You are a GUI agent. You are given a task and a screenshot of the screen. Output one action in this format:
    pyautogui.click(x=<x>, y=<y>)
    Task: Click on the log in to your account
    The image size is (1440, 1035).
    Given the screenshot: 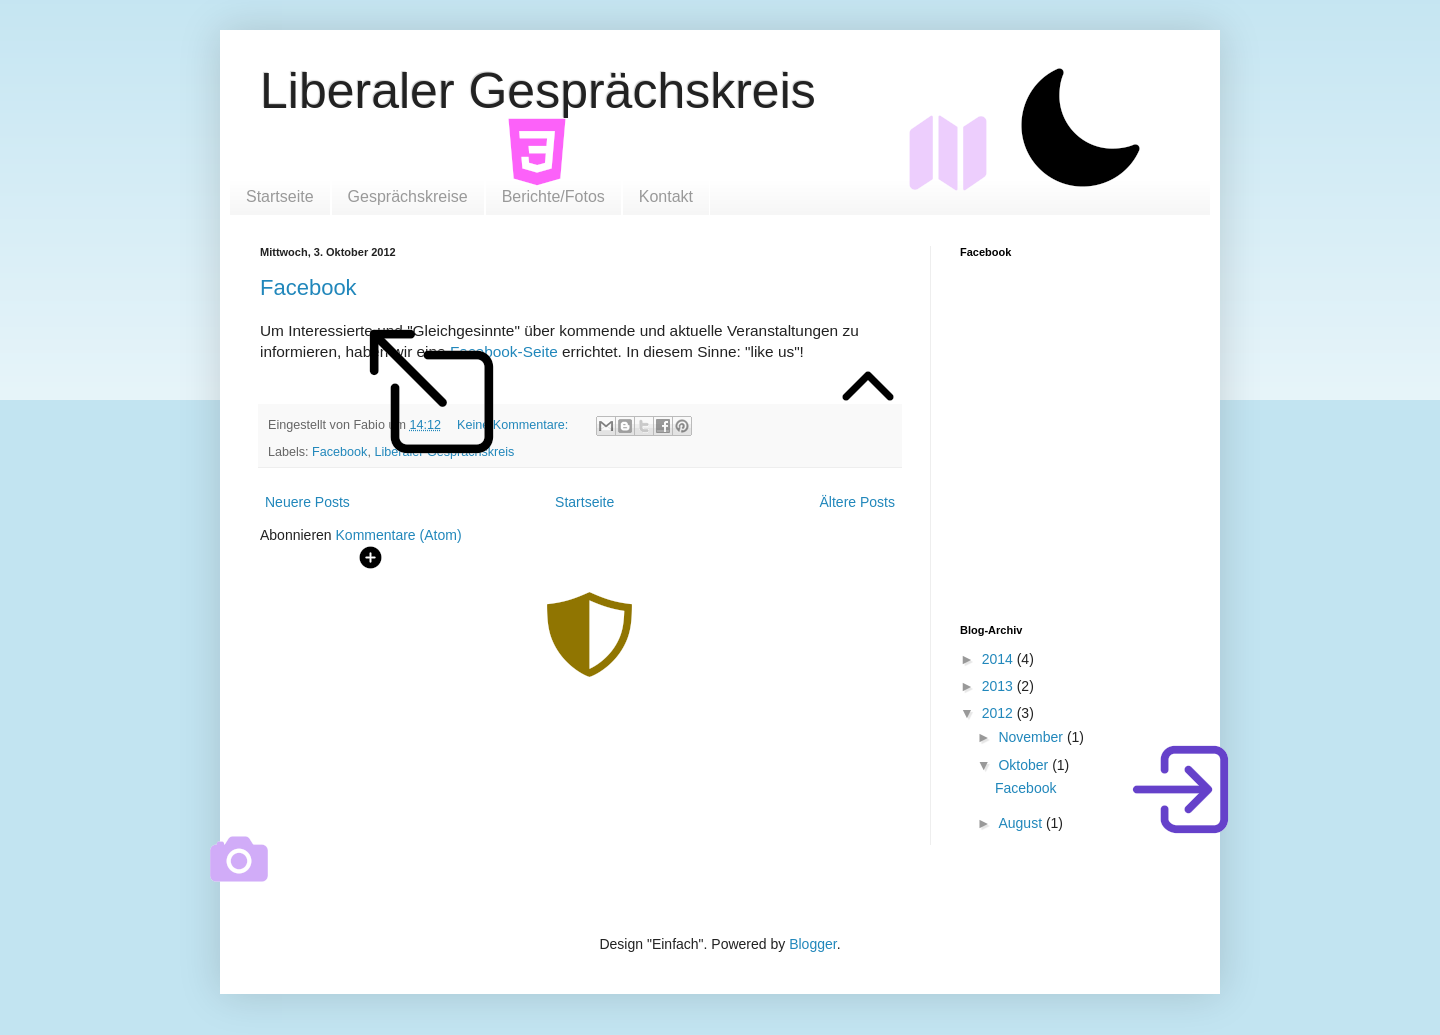 What is the action you would take?
    pyautogui.click(x=1180, y=789)
    